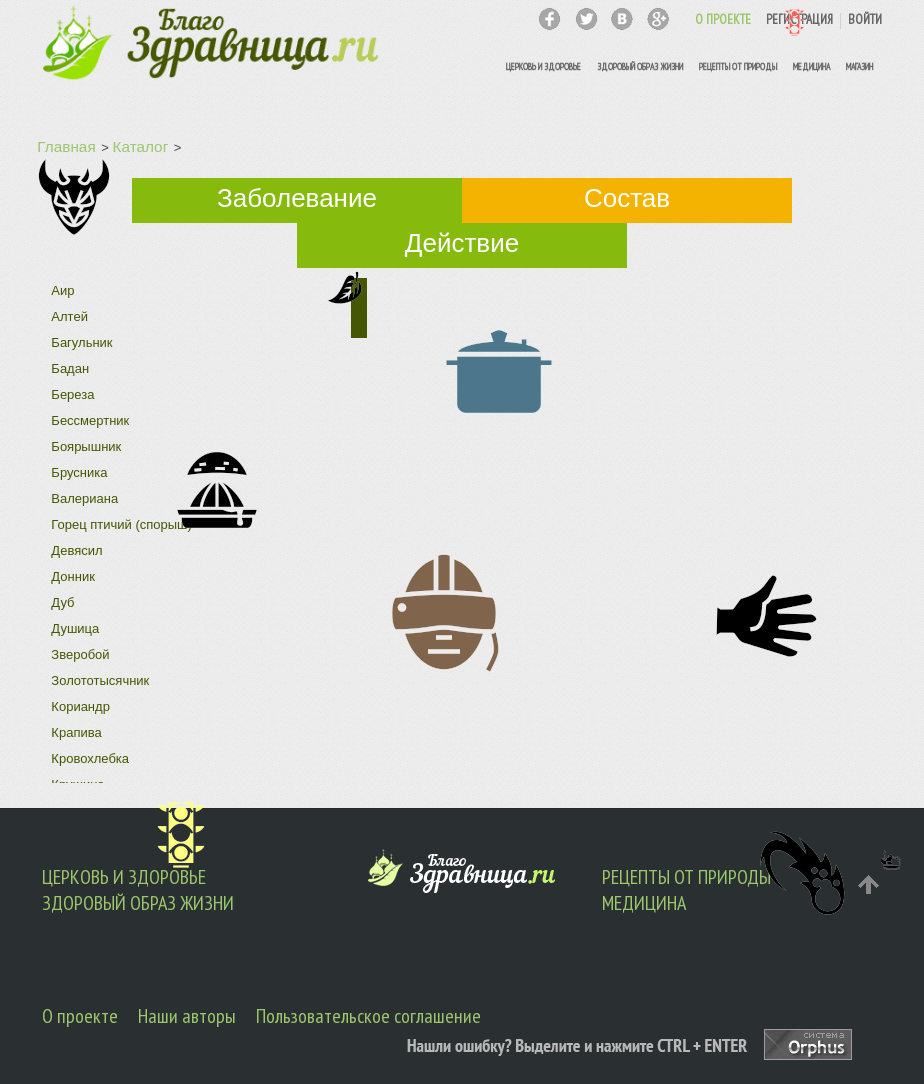  Describe the element at coordinates (794, 22) in the screenshot. I see `indicates a stopped or halted state` at that location.